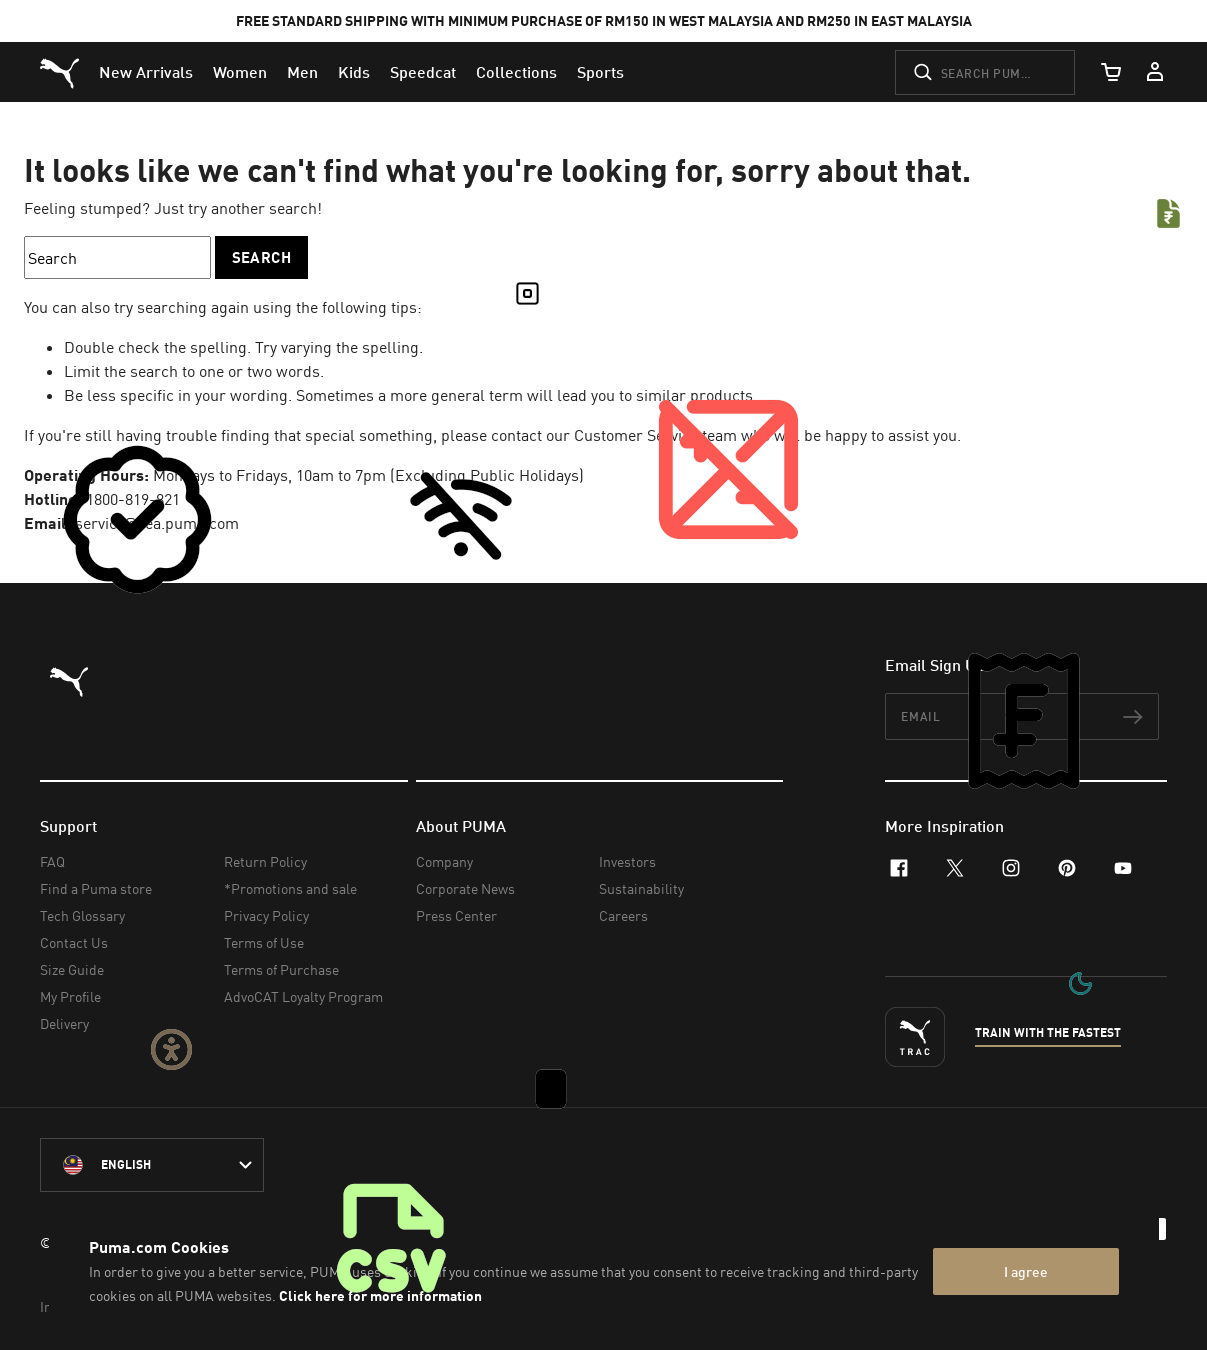  What do you see at coordinates (1024, 721) in the screenshot?
I see `view receipt or transaction in swiss francs` at bounding box center [1024, 721].